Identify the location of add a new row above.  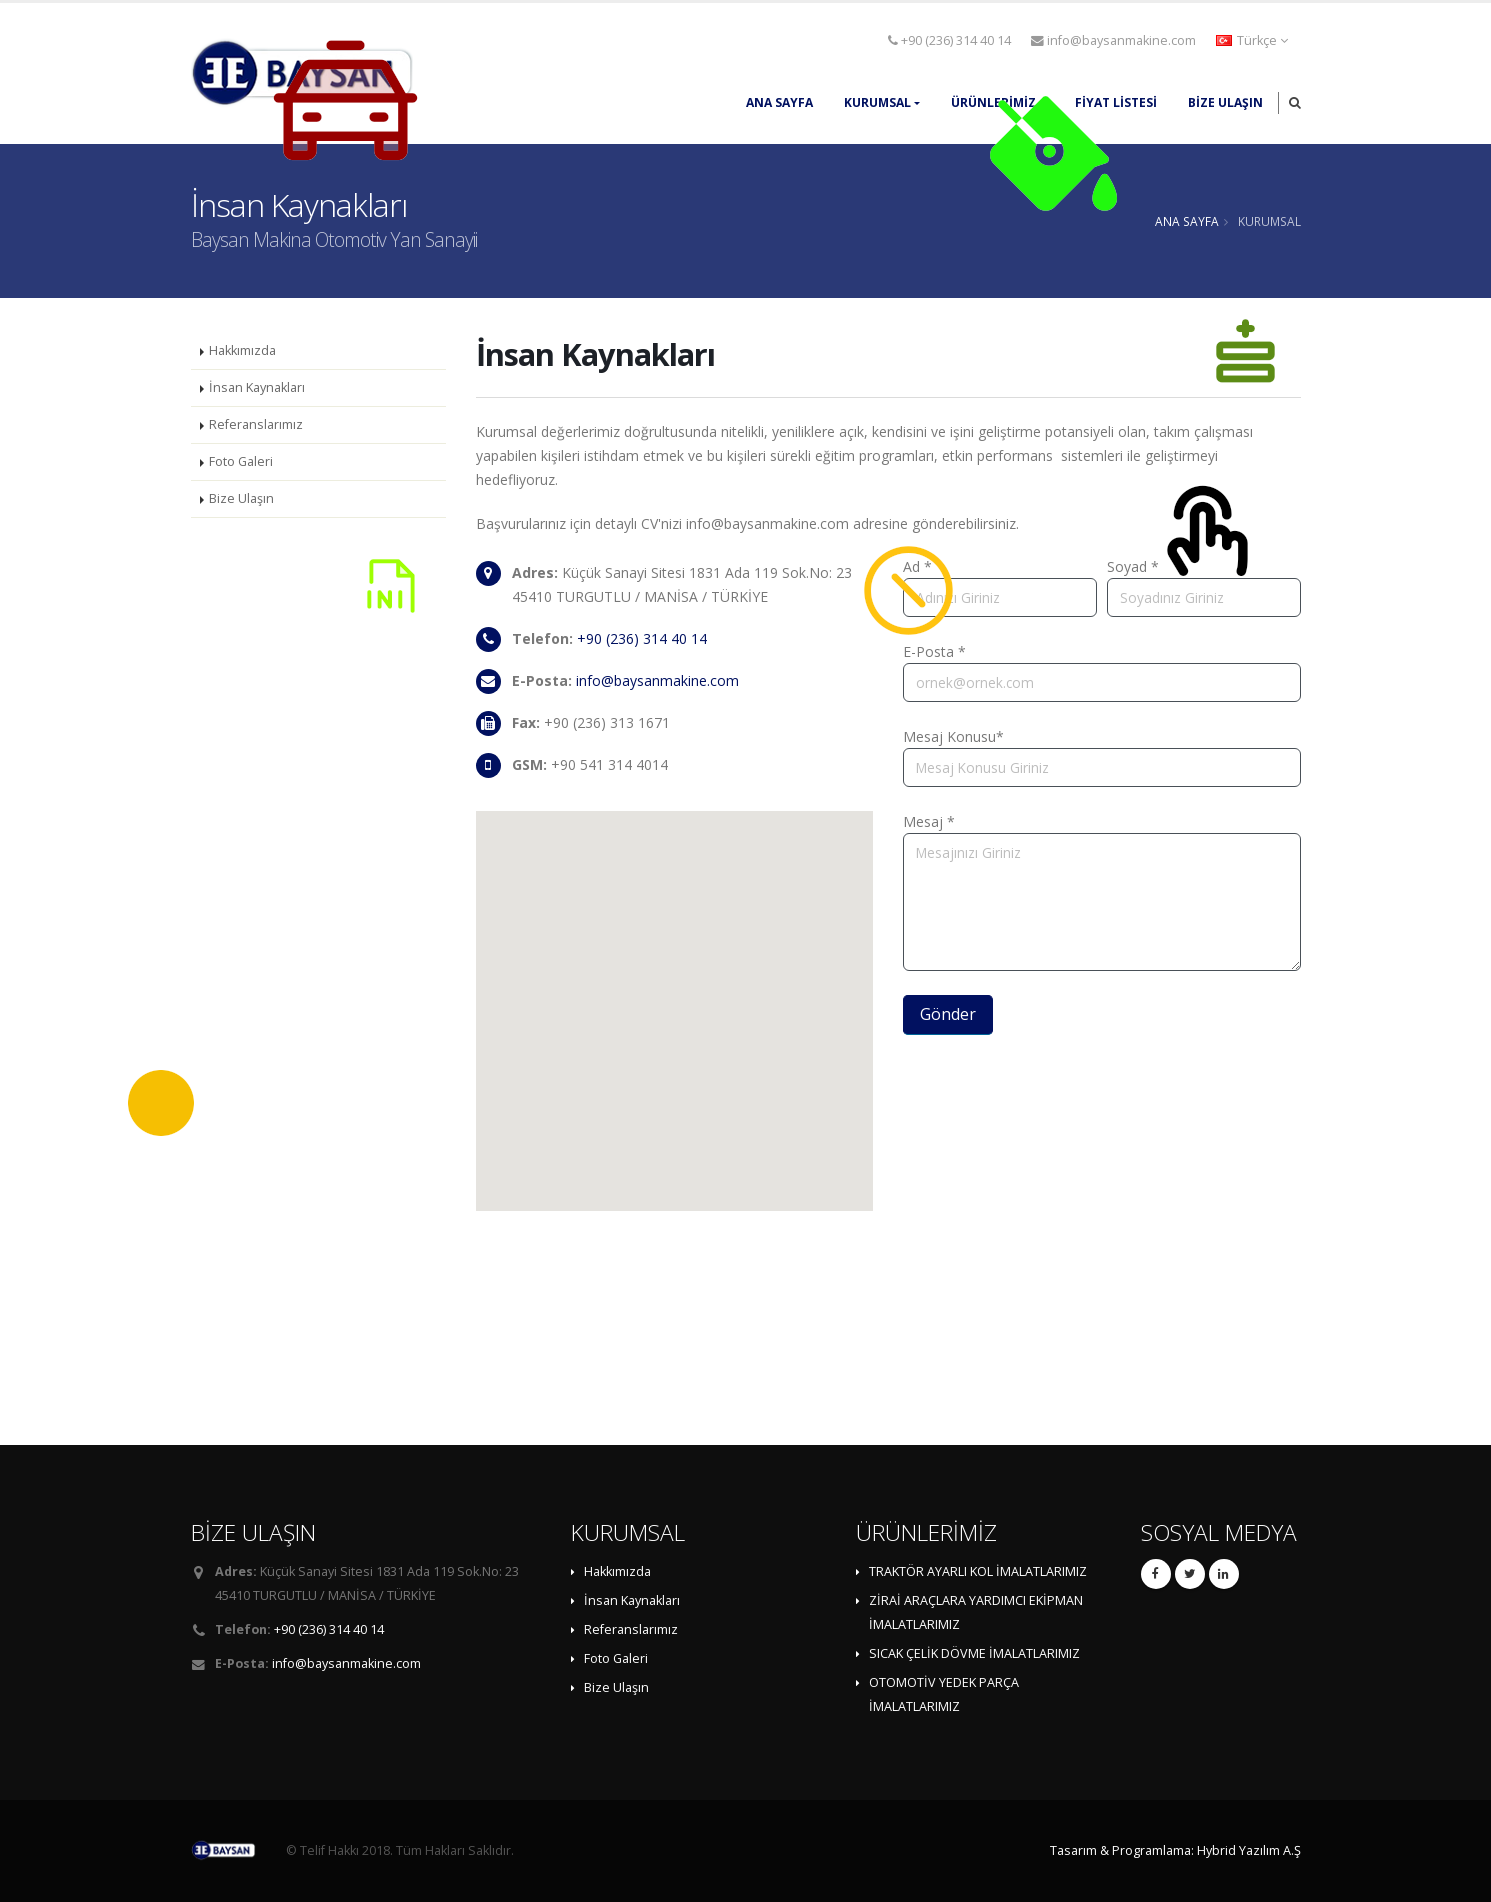
(1245, 355).